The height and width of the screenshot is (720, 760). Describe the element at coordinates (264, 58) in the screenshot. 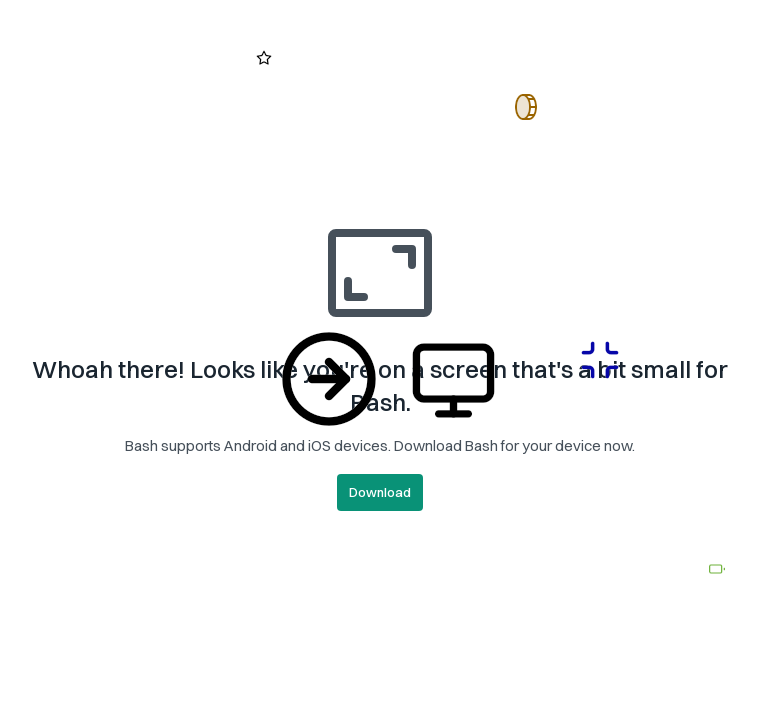

I see `add item to favorites` at that location.